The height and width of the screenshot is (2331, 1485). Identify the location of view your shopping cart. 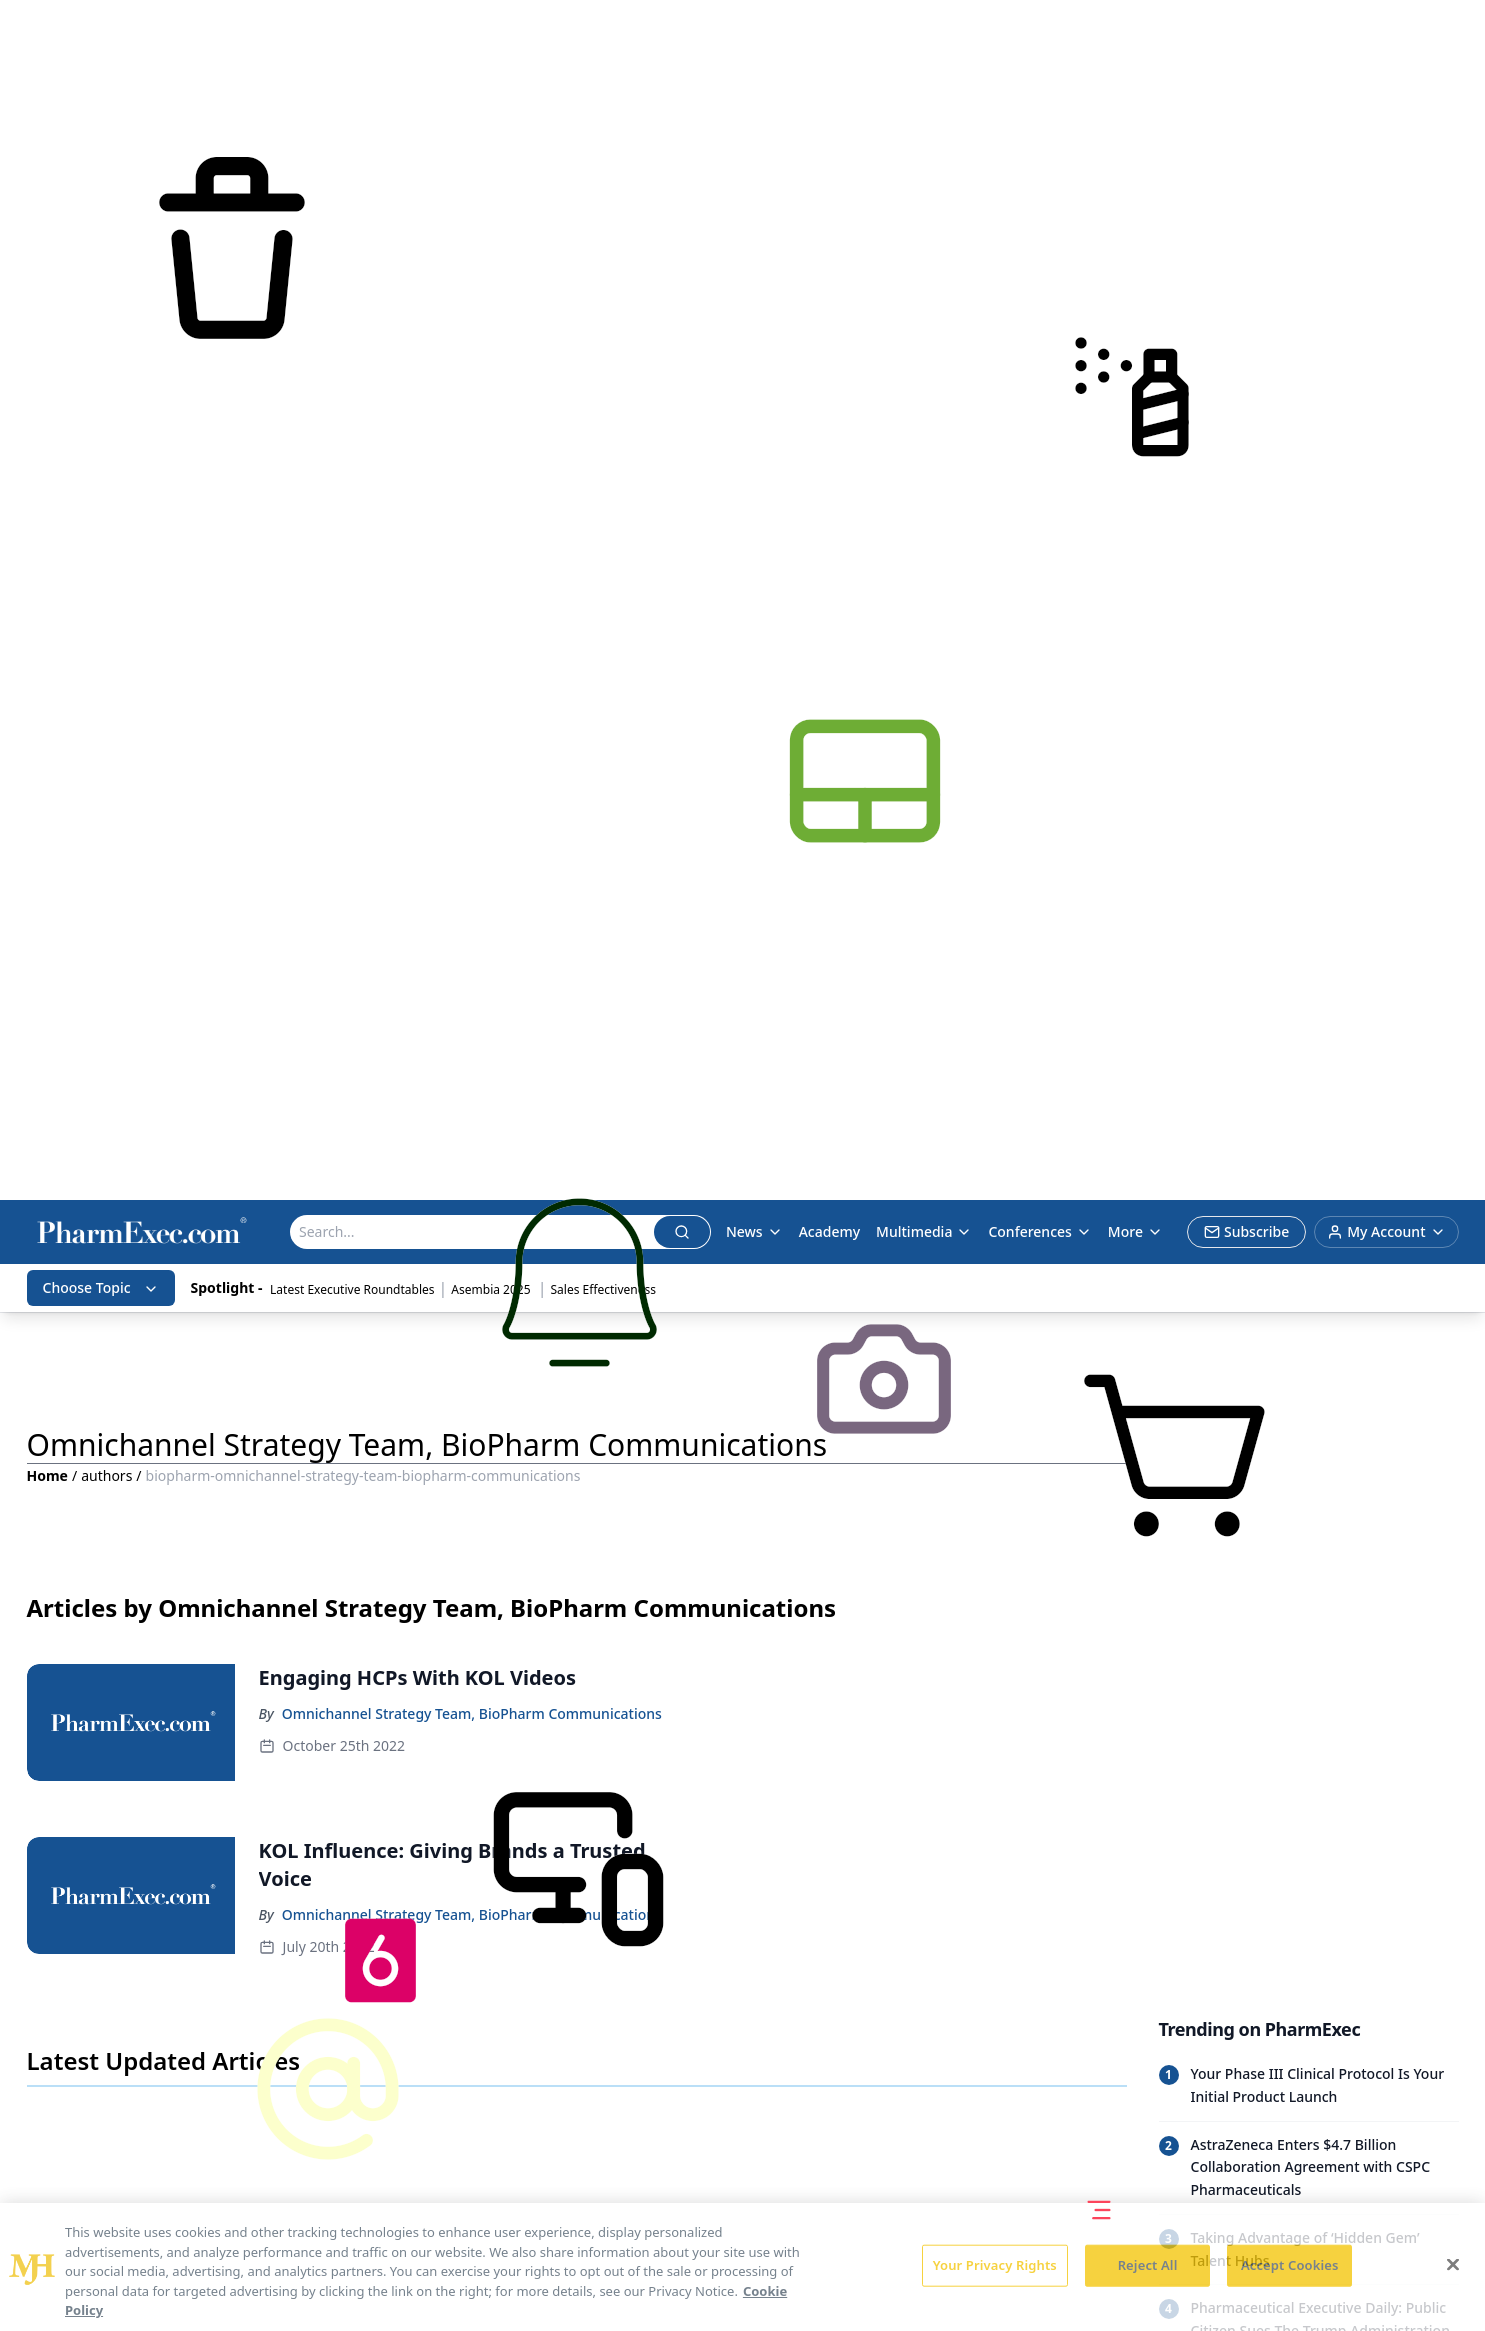
(1177, 1455).